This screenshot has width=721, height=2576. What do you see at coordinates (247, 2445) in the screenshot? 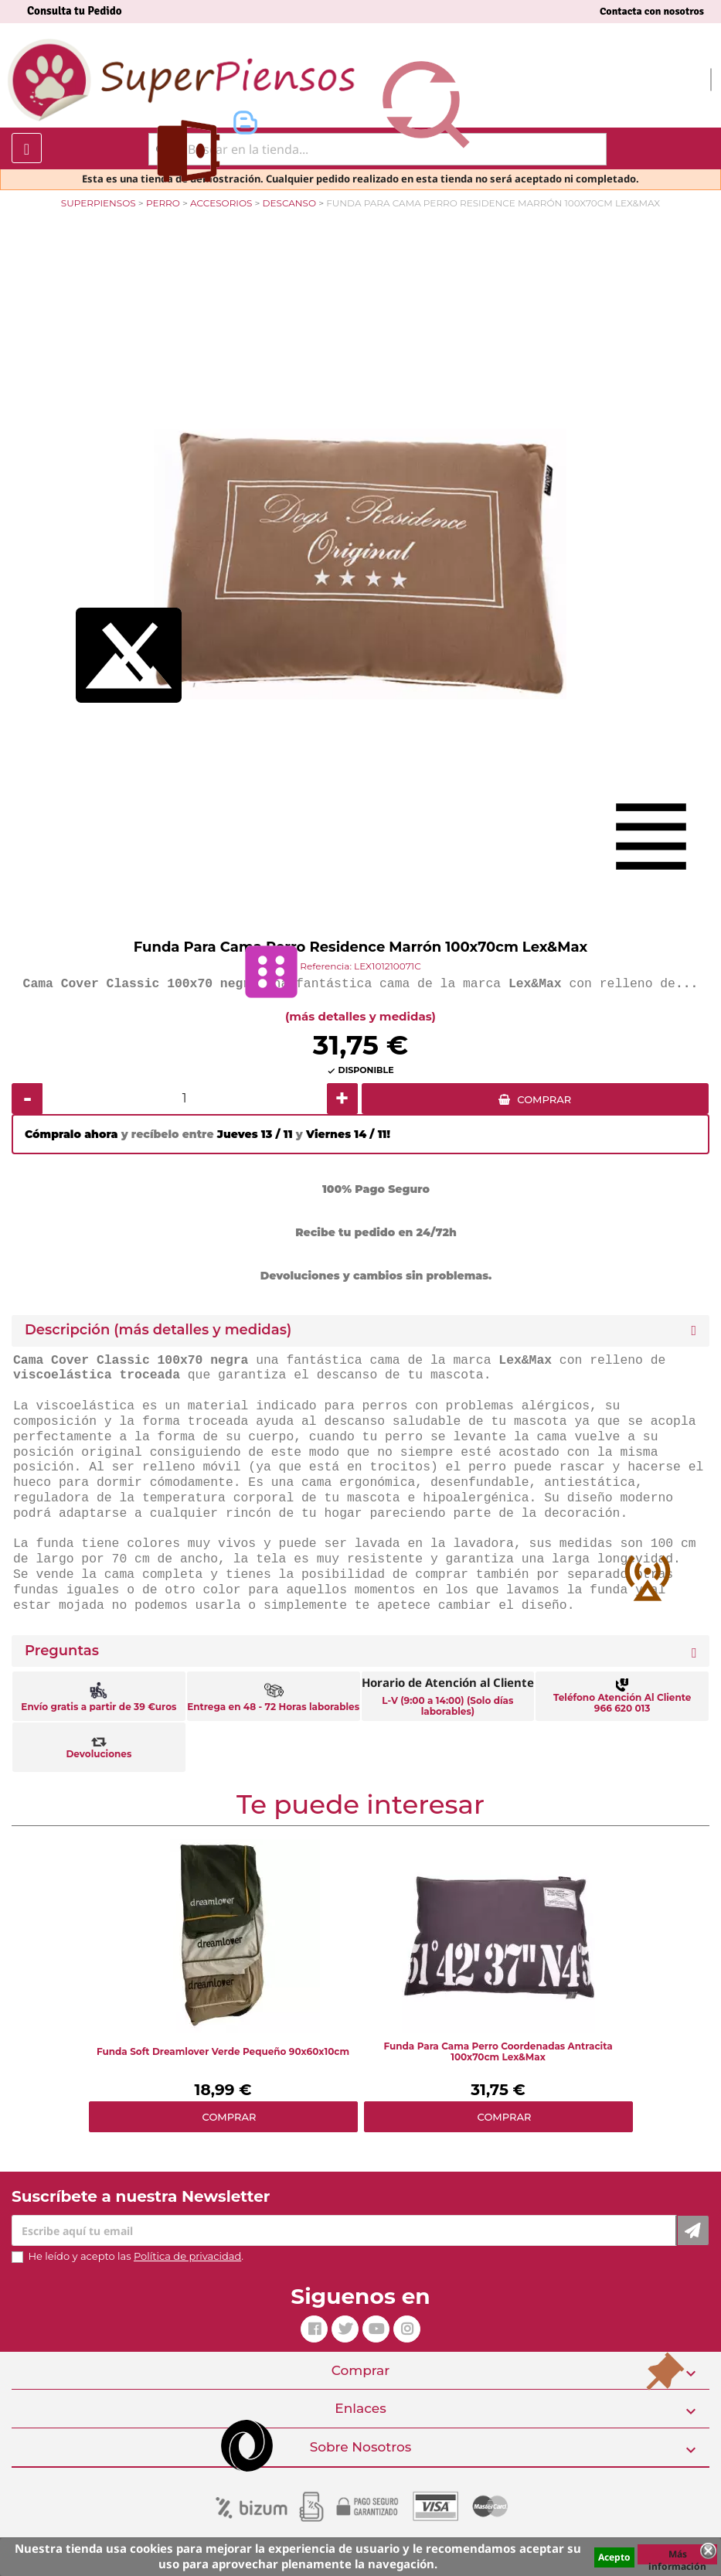
I see `json file format indicator` at bounding box center [247, 2445].